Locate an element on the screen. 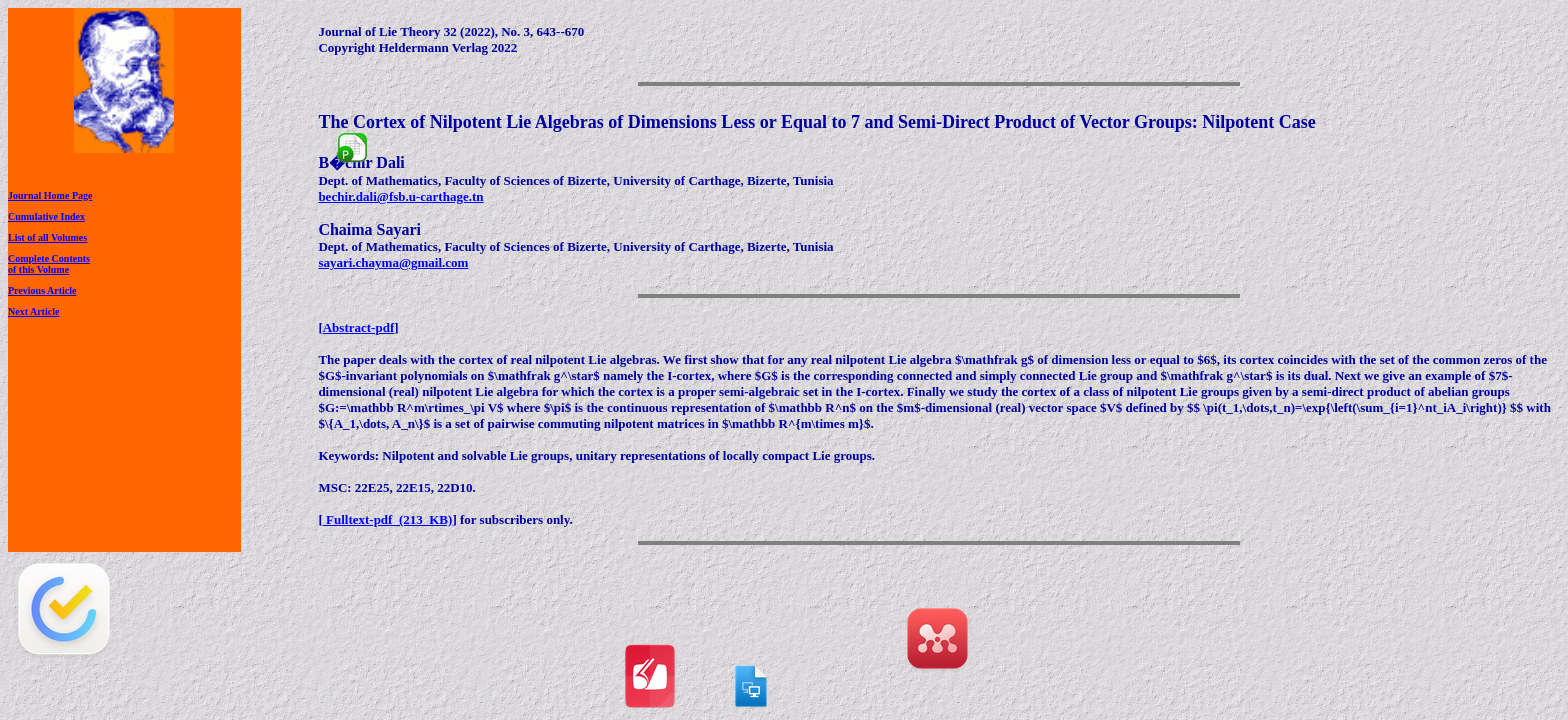  open FreeOffice PlanMaker spreadsheet application is located at coordinates (352, 147).